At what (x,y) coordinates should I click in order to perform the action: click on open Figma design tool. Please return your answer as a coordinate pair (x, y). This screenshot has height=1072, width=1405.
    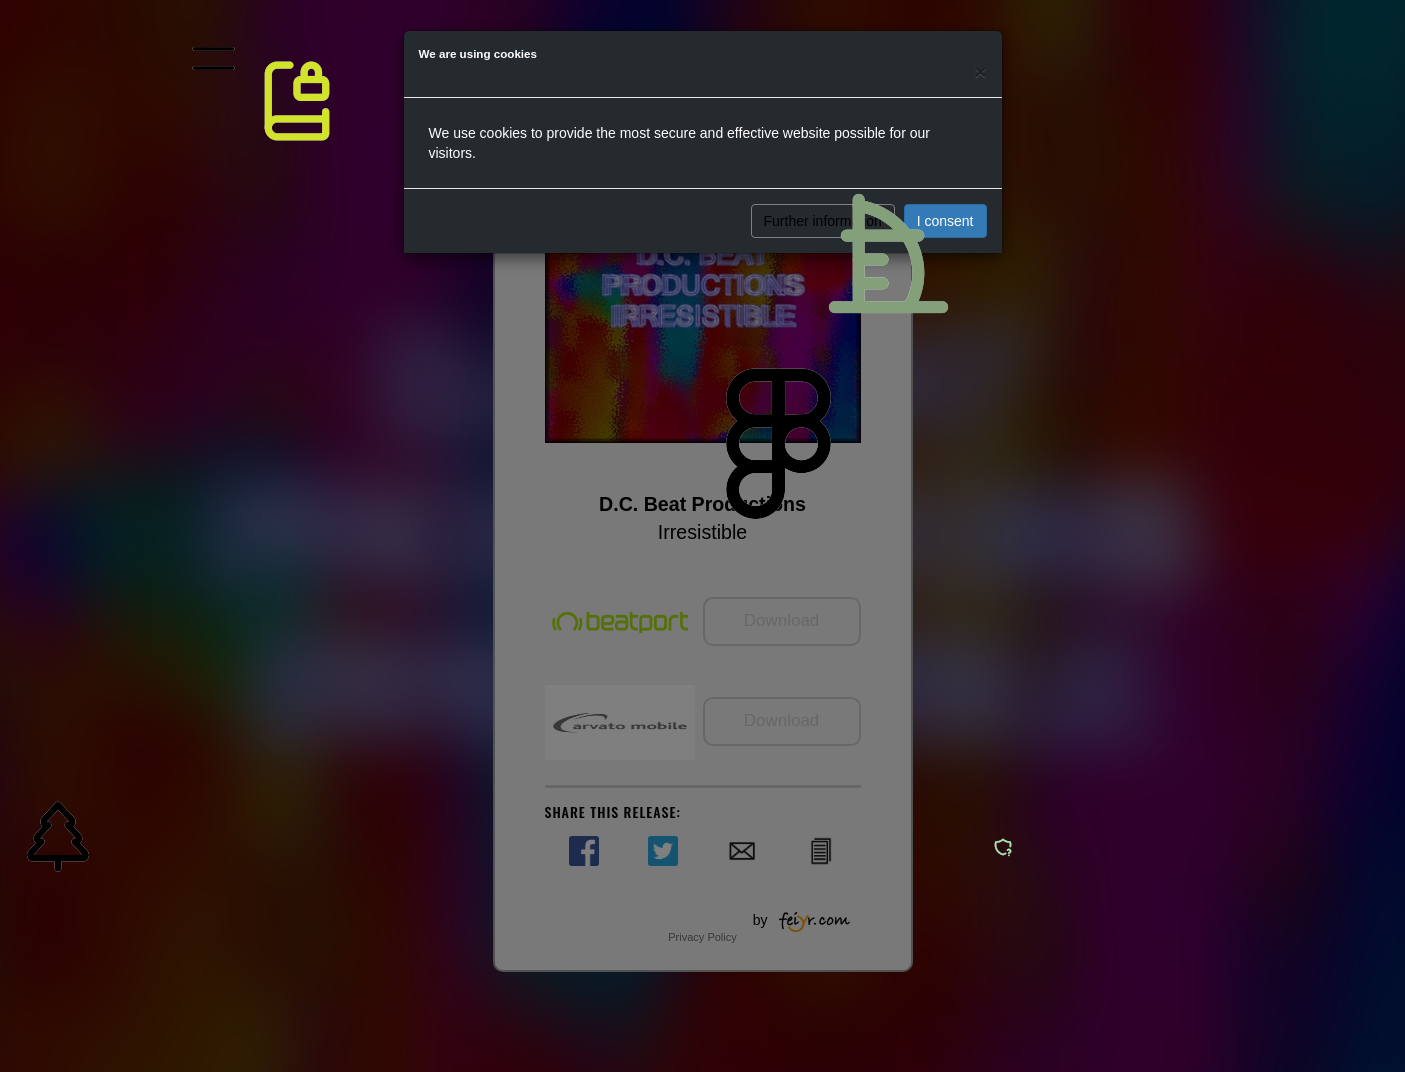
    Looking at the image, I should click on (778, 440).